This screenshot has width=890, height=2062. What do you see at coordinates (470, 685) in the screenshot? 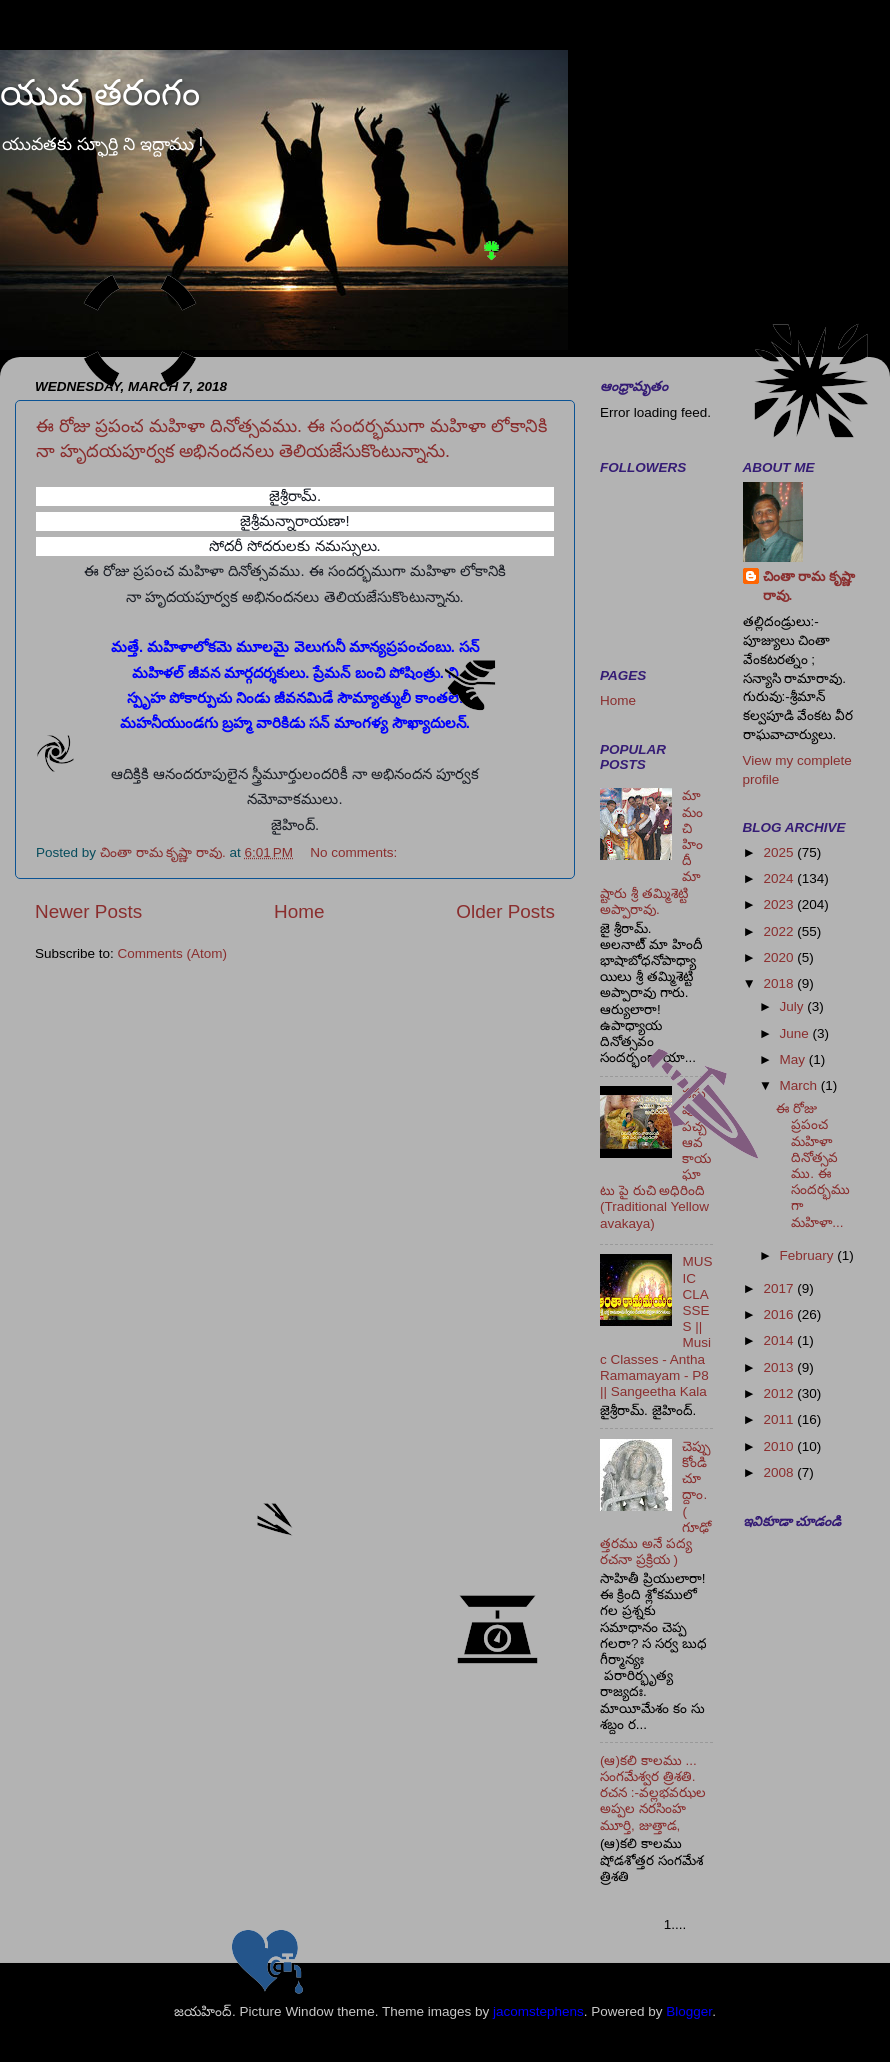
I see `indicates a trap or hazard in gameplay` at bounding box center [470, 685].